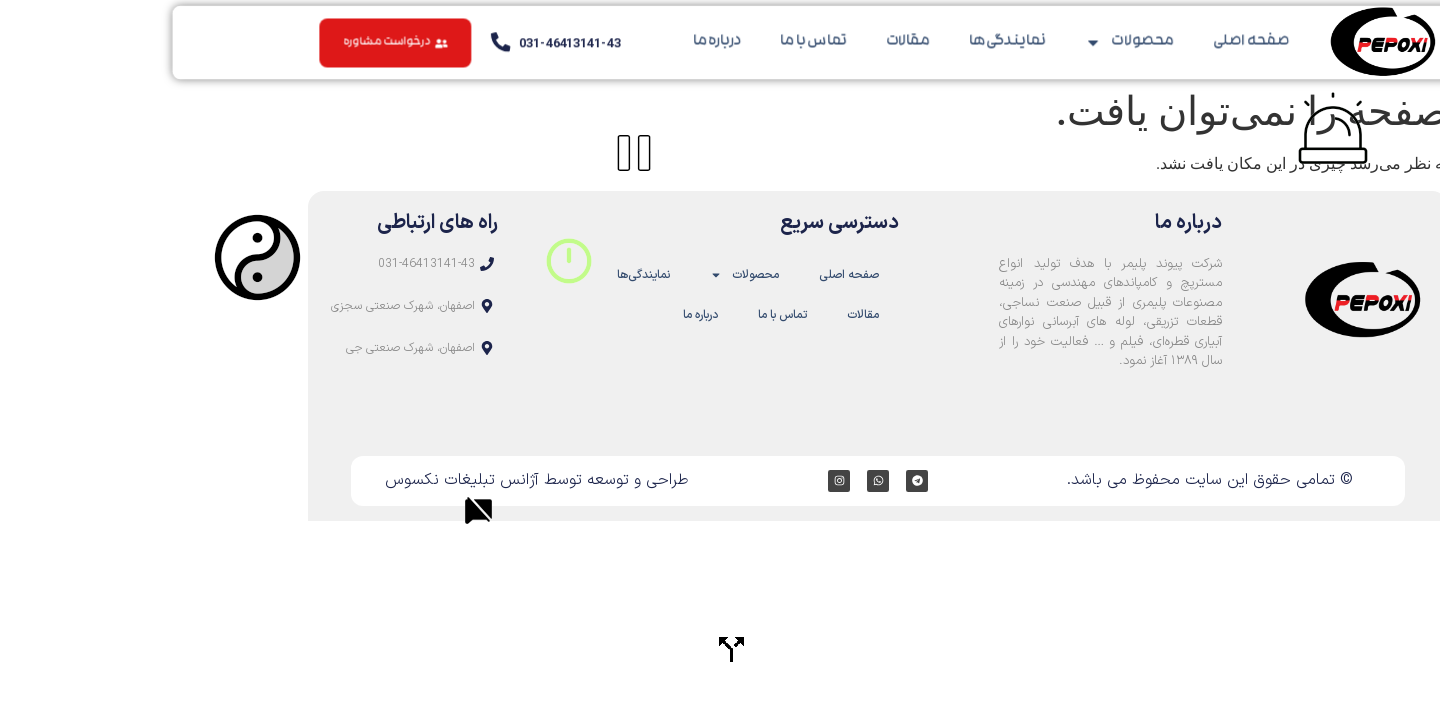  What do you see at coordinates (1333, 135) in the screenshot?
I see `indicates an active alert or warning` at bounding box center [1333, 135].